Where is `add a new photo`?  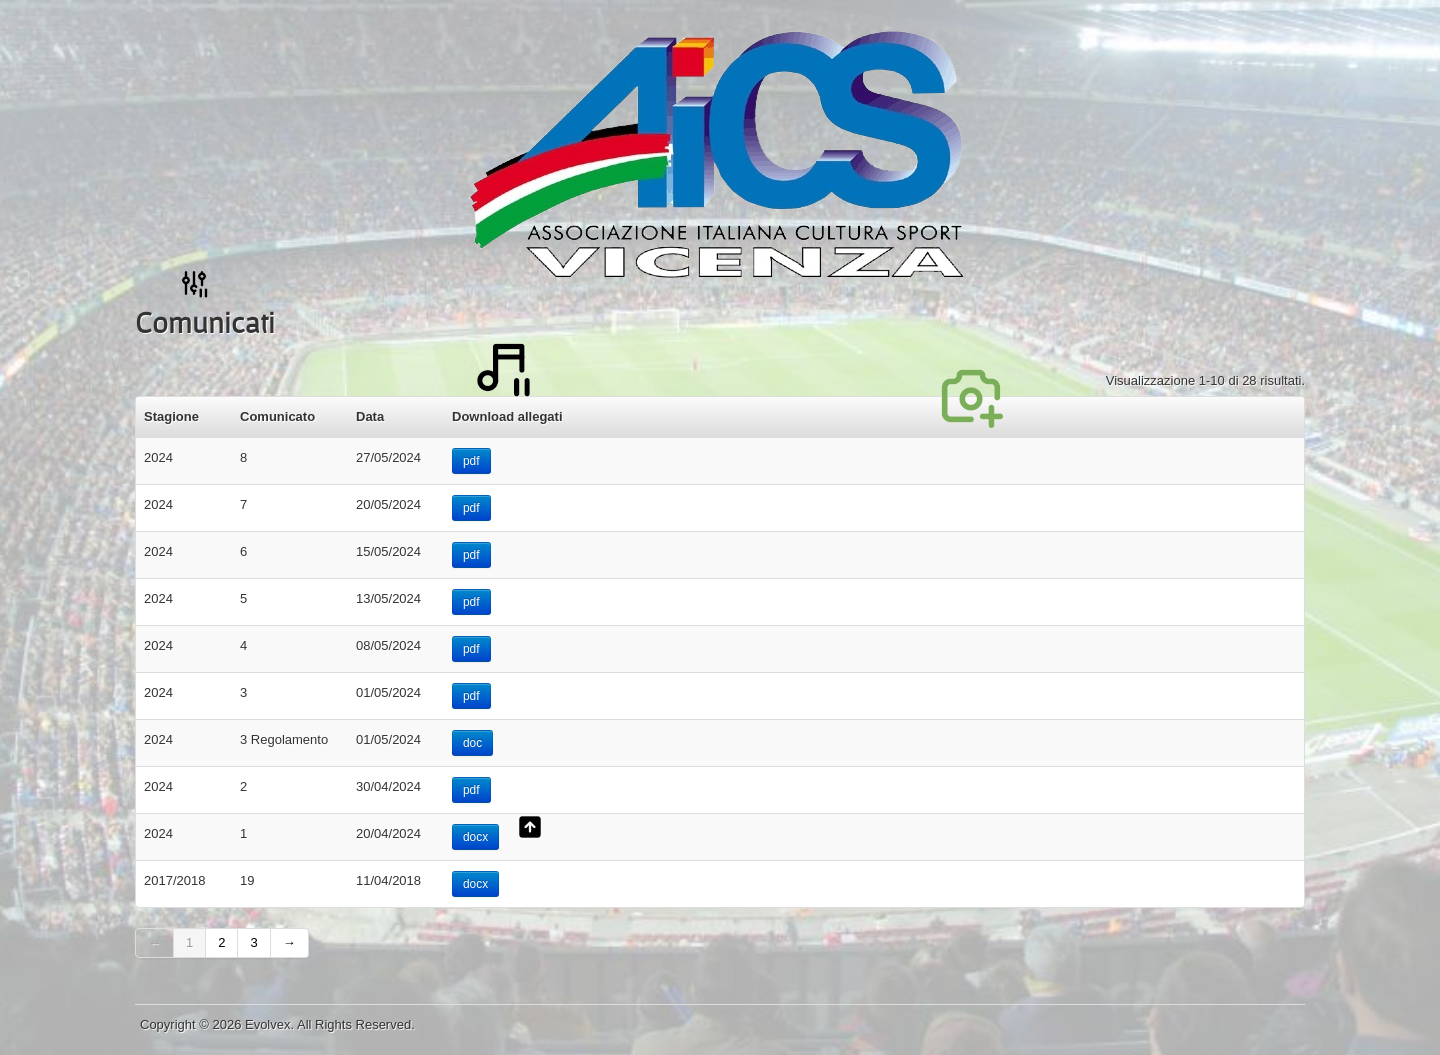
add a new photo is located at coordinates (971, 396).